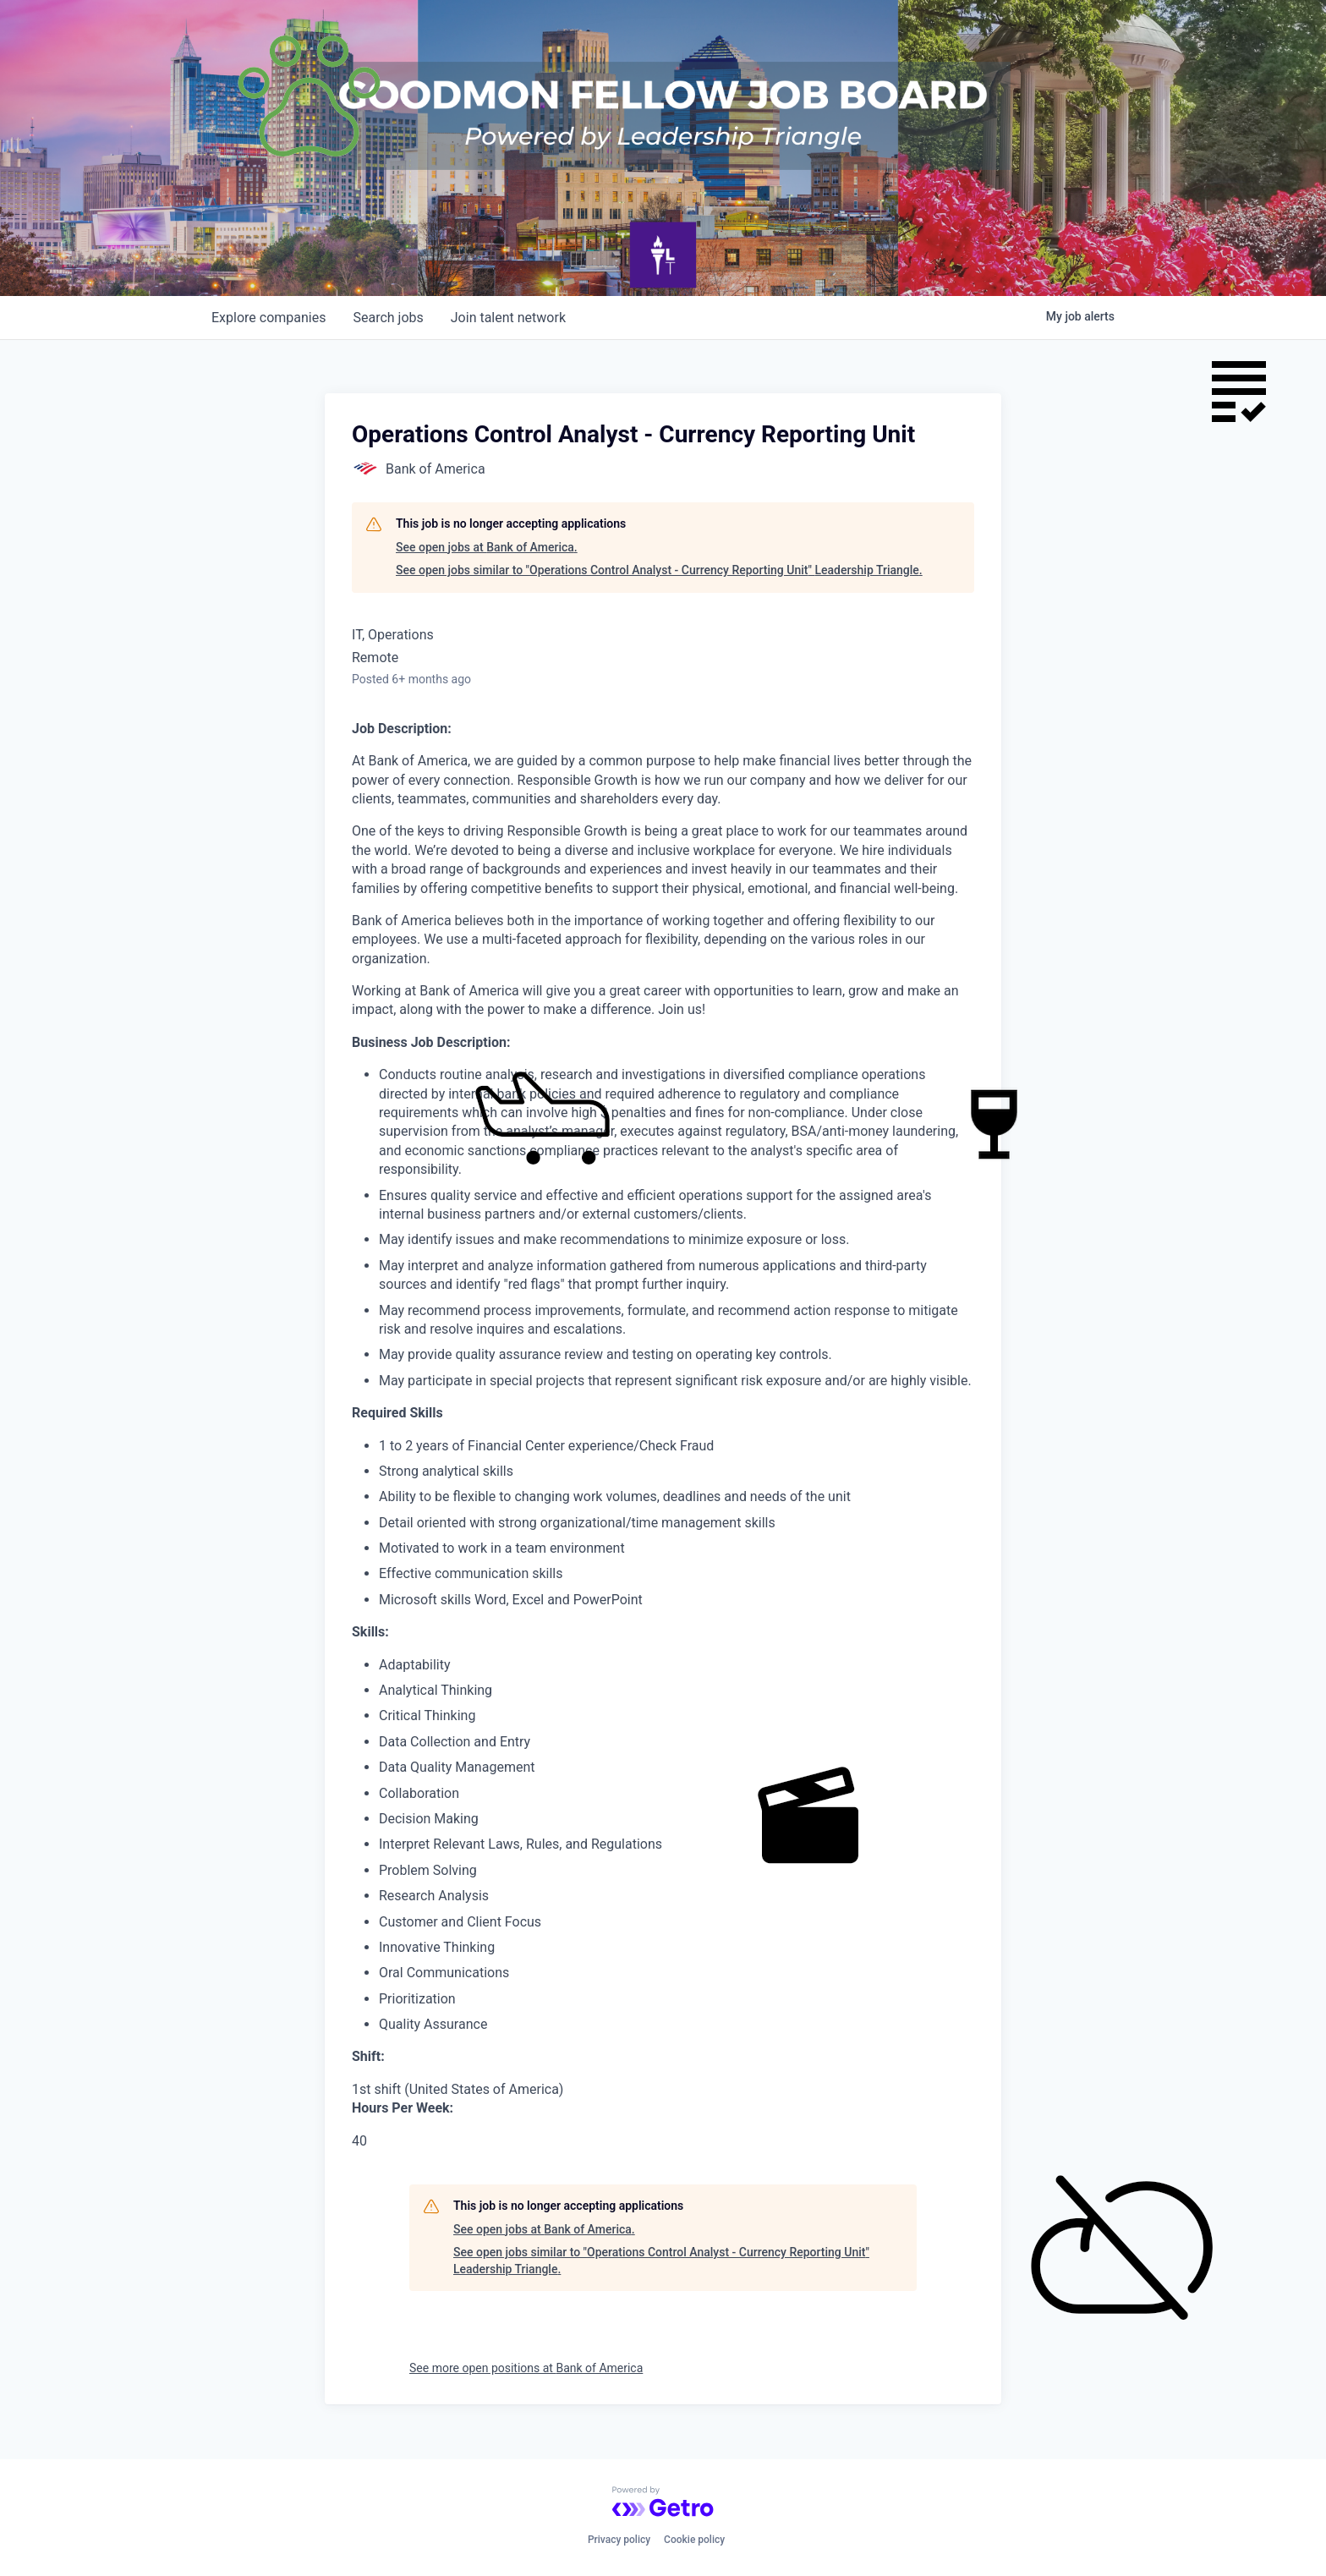  What do you see at coordinates (309, 96) in the screenshot?
I see `access pet-related features or settings` at bounding box center [309, 96].